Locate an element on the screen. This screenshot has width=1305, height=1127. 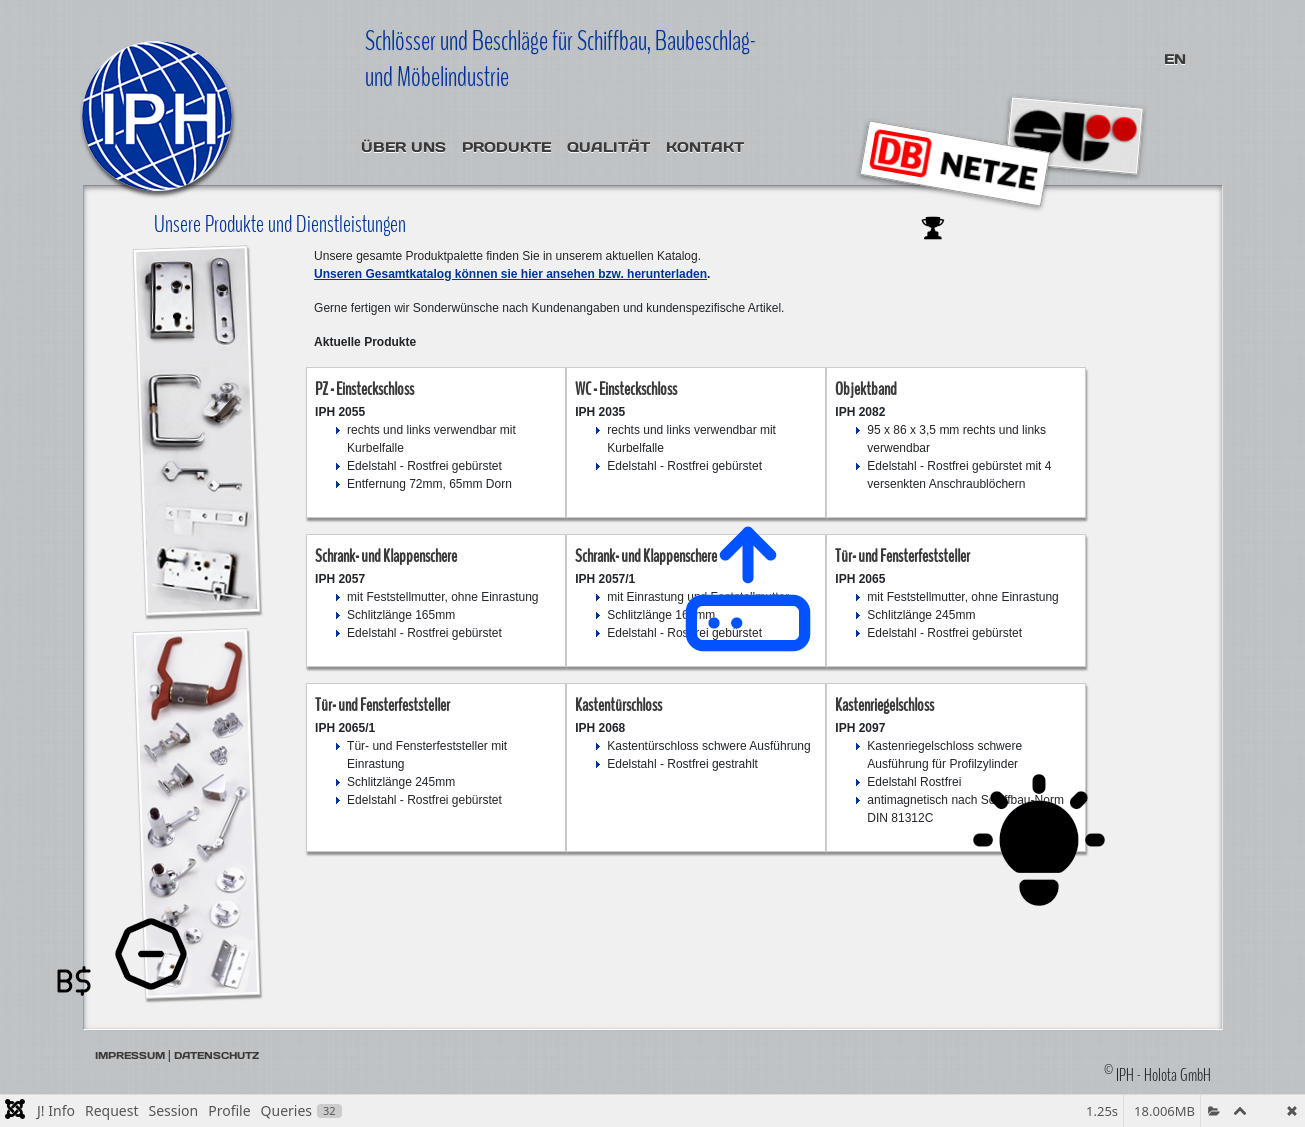
remove or delete an item is located at coordinates (151, 954).